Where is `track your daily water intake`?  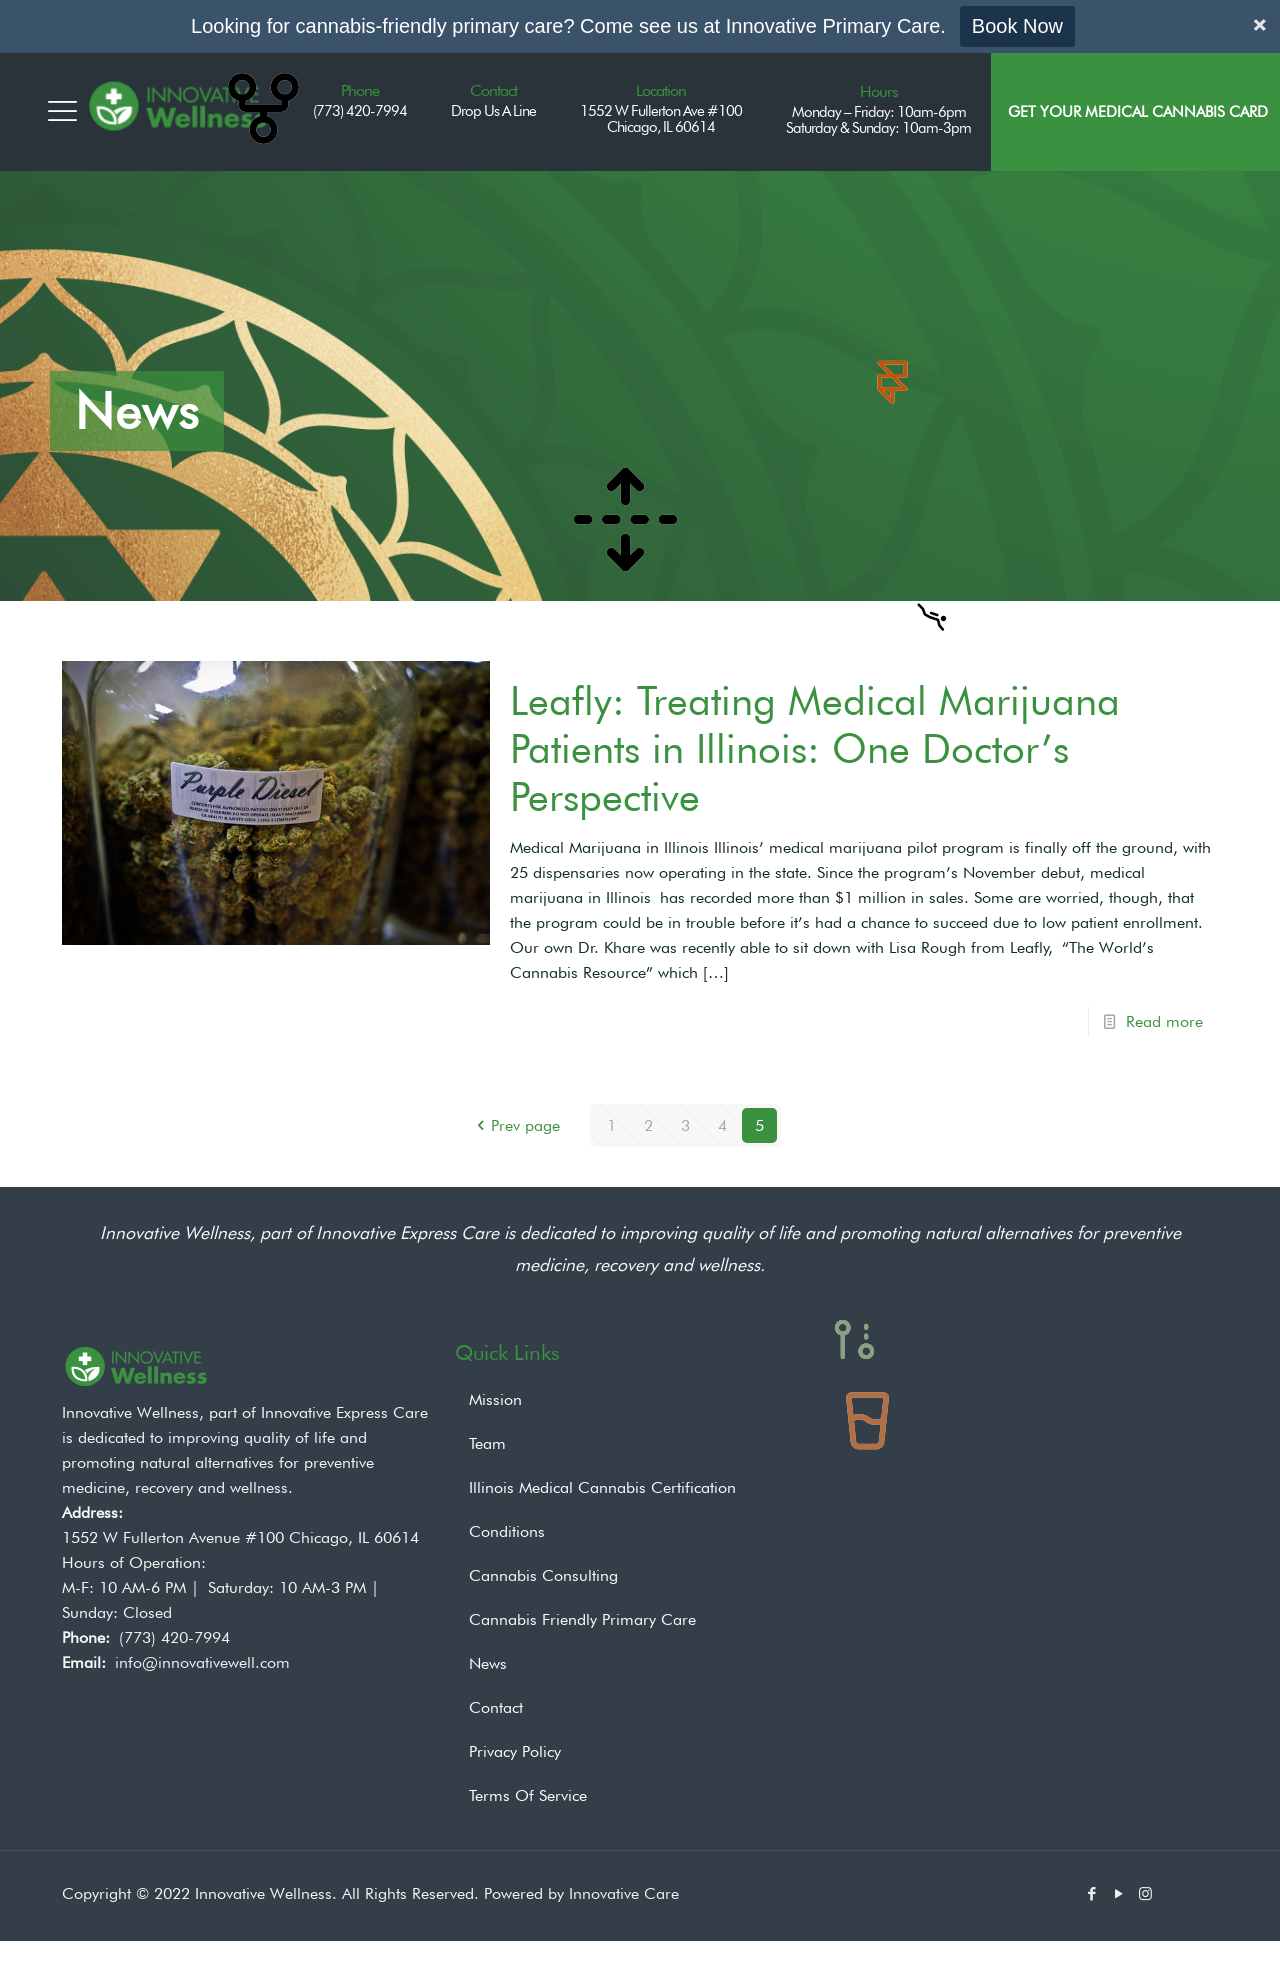
track your daily water intake is located at coordinates (867, 1419).